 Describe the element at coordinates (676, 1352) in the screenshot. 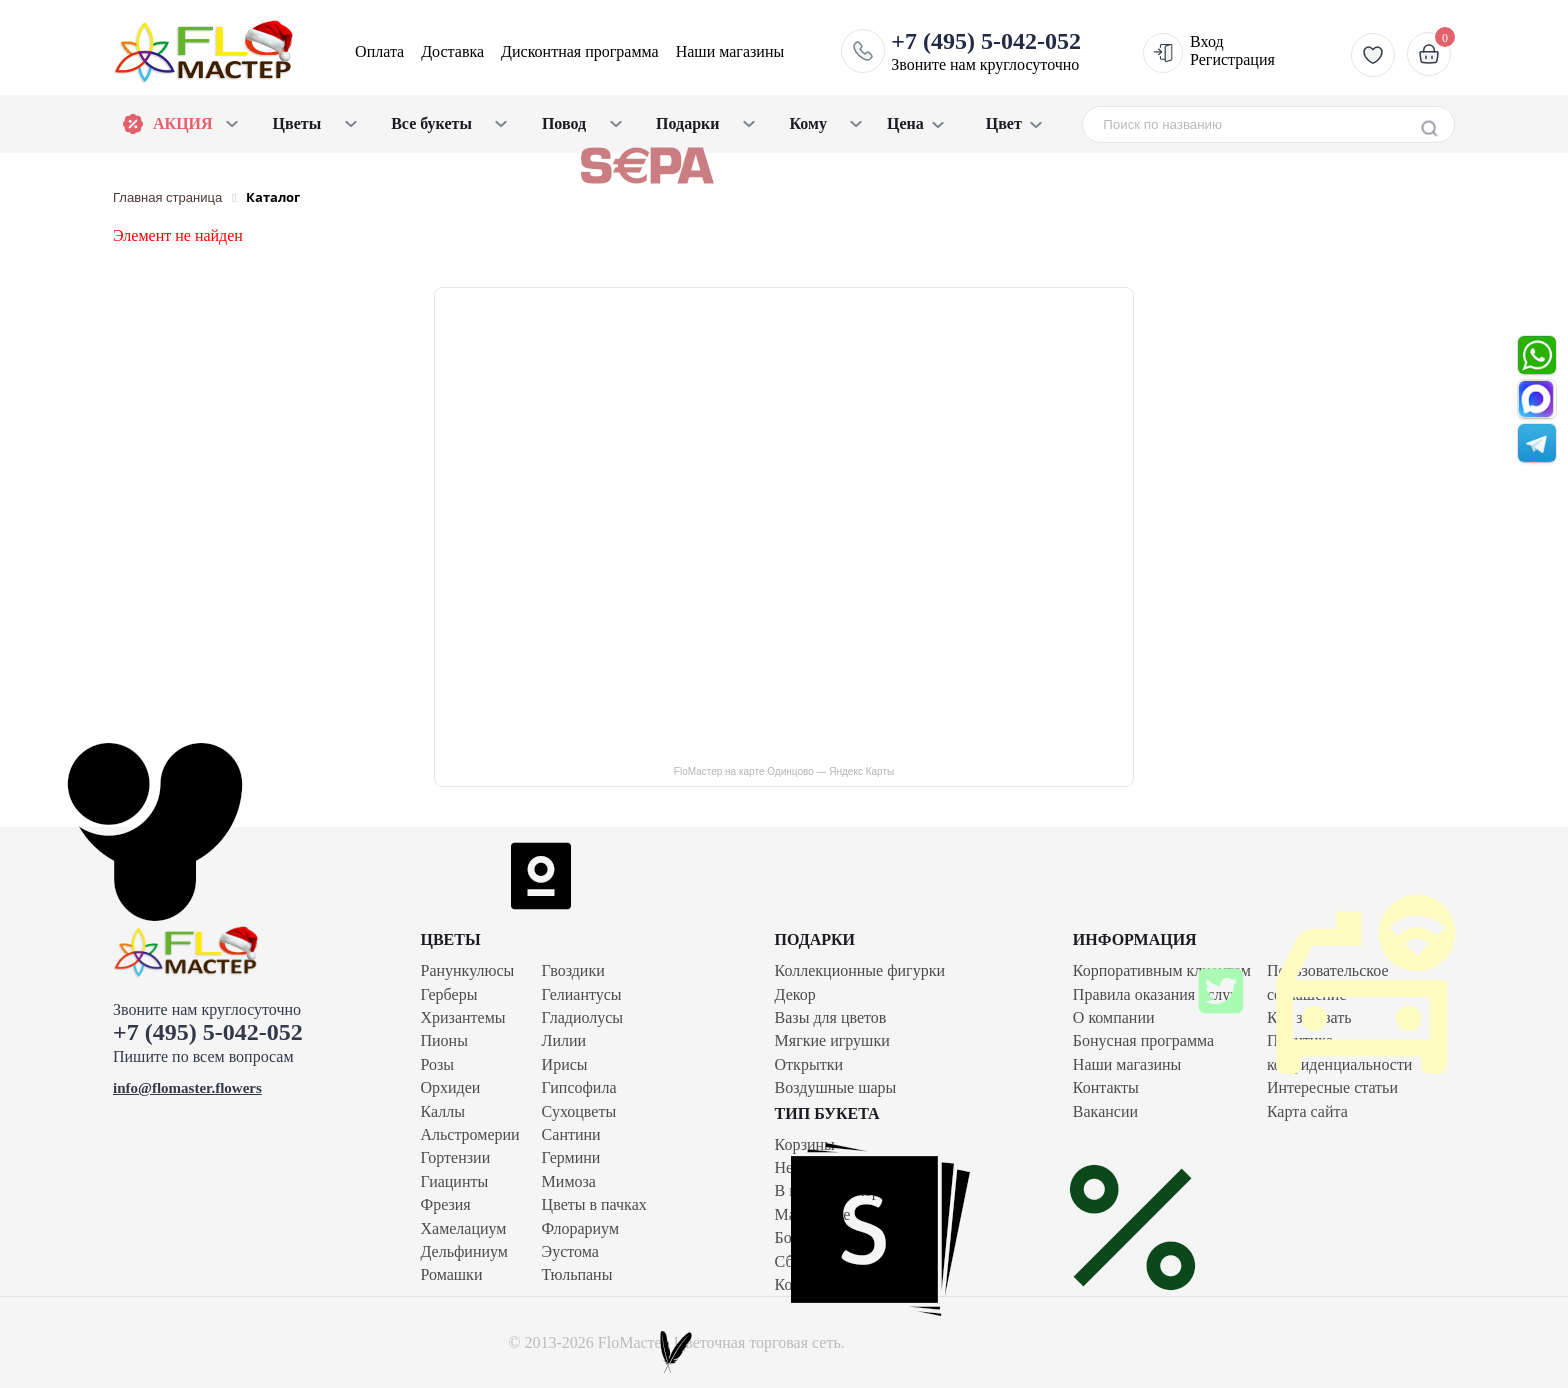

I see `apache maven project or build tool` at that location.